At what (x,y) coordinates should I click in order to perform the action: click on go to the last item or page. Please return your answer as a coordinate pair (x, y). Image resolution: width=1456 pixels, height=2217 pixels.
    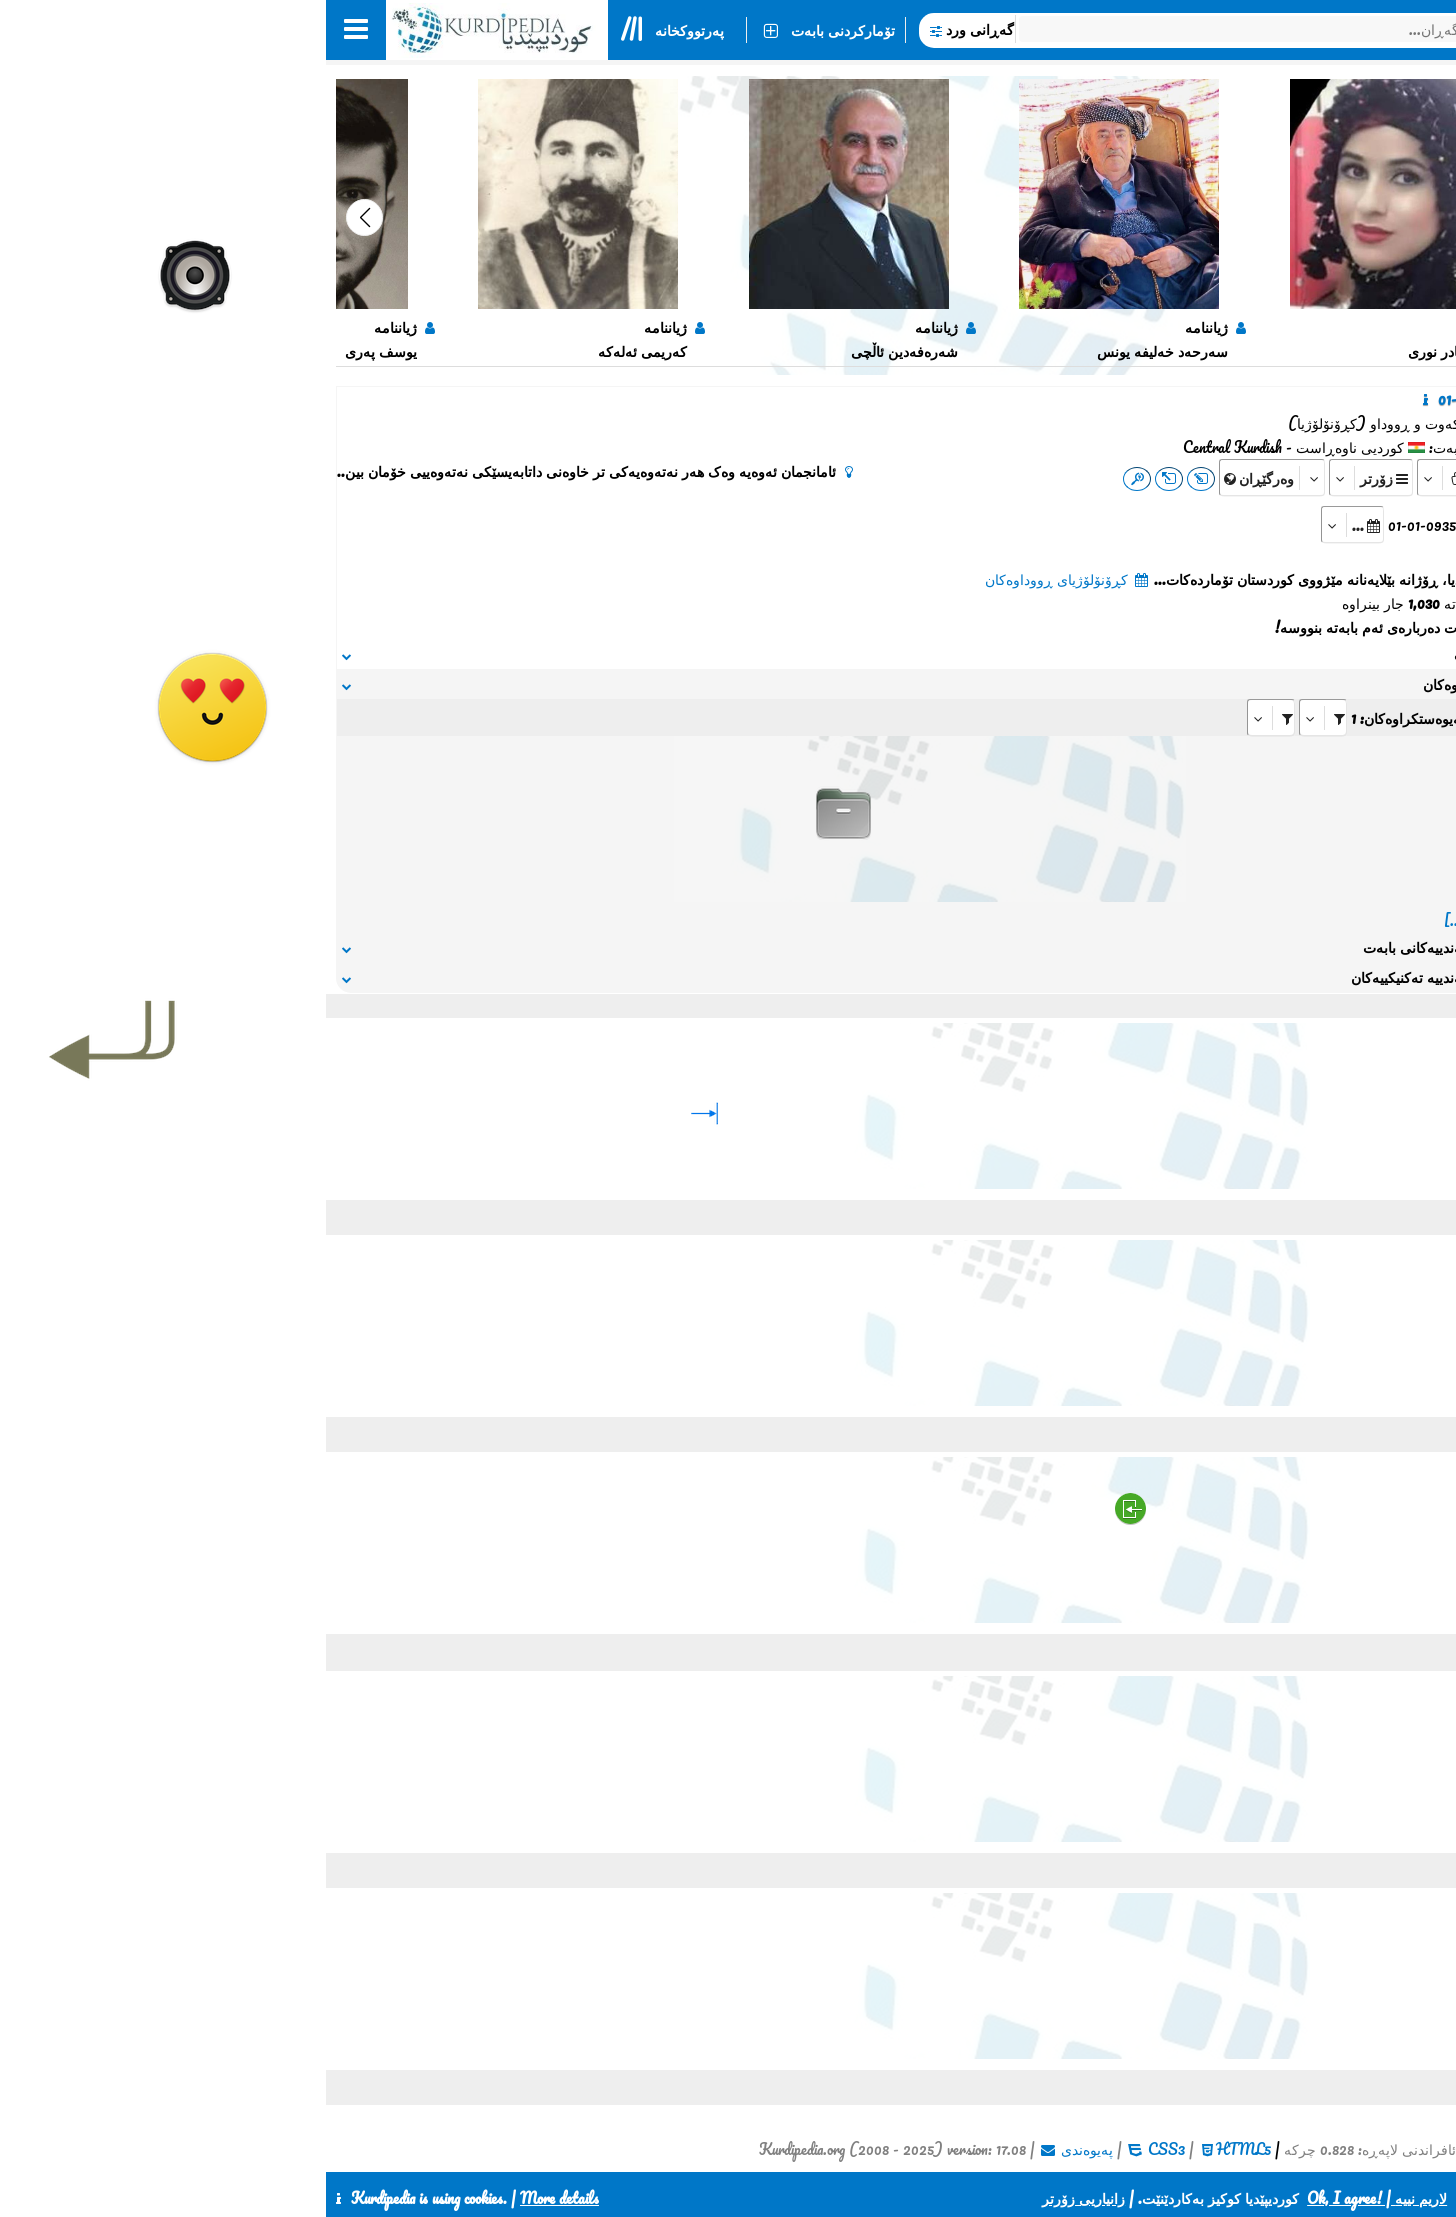
    Looking at the image, I should click on (704, 1113).